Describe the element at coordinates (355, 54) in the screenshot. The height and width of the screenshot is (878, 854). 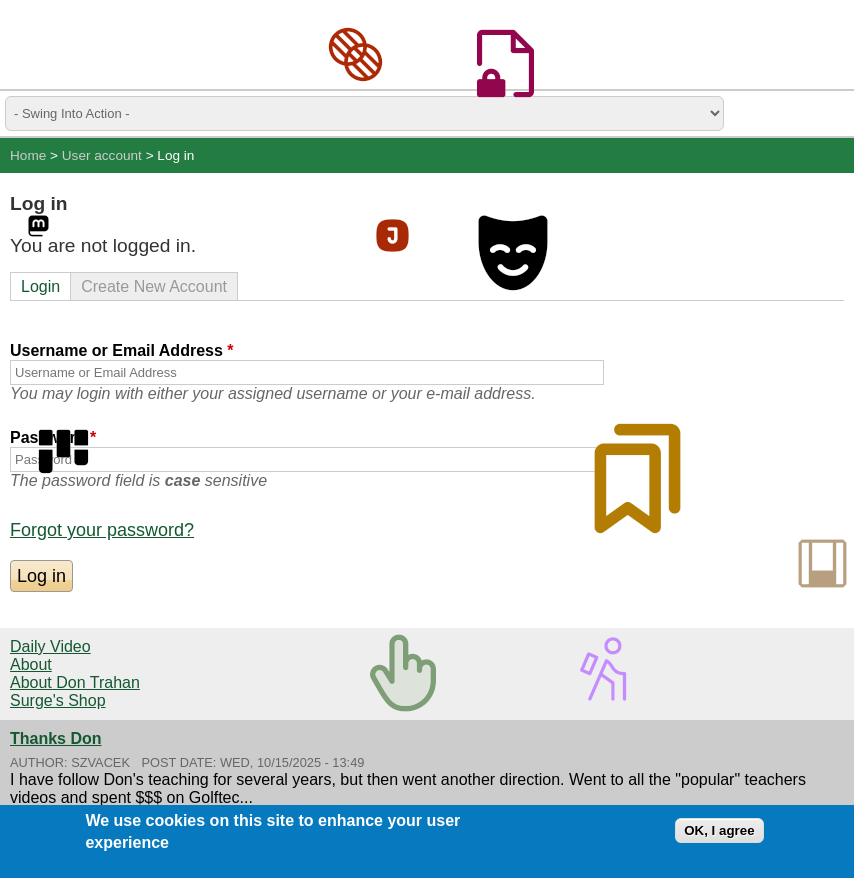
I see `merge or combine selected elements` at that location.